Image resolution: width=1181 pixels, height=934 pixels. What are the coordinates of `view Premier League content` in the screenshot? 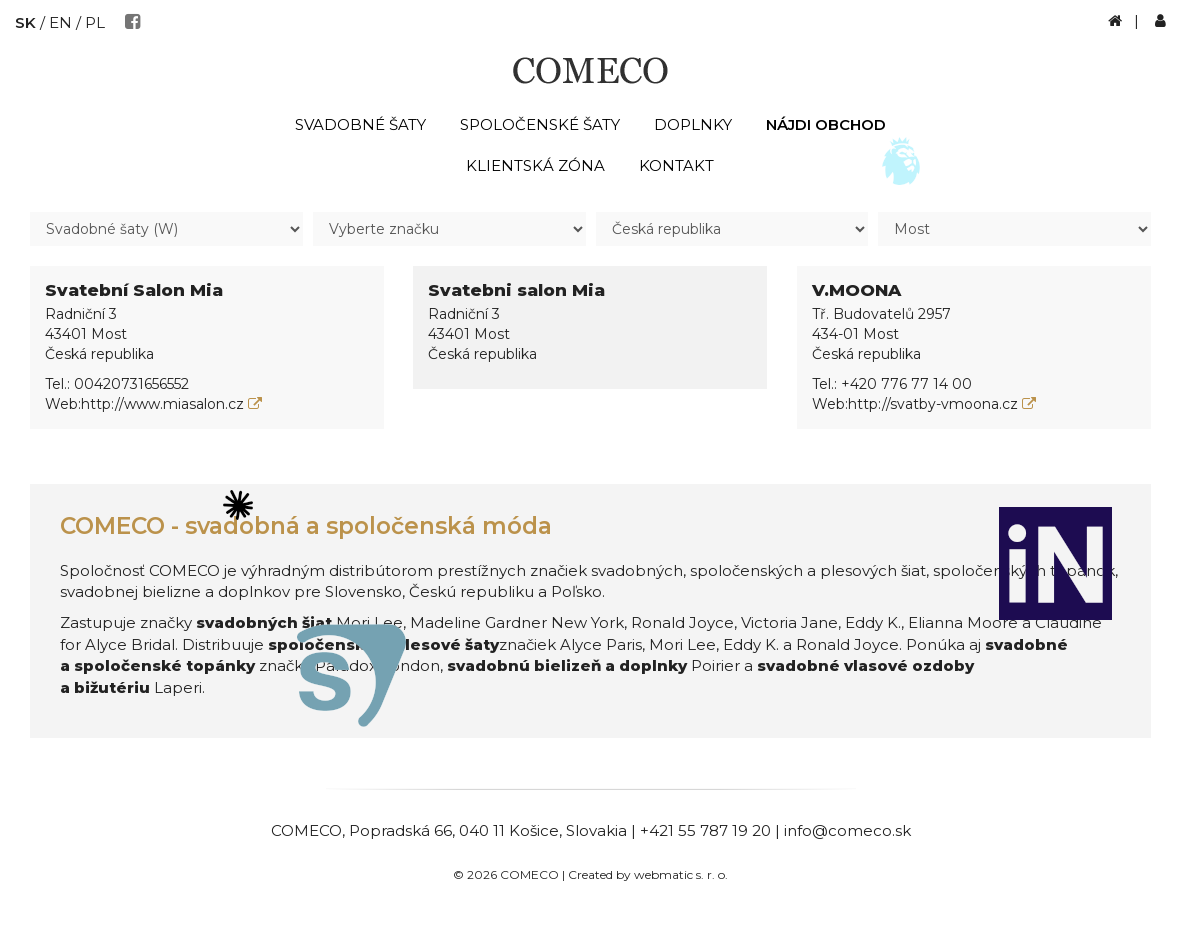 It's located at (901, 161).